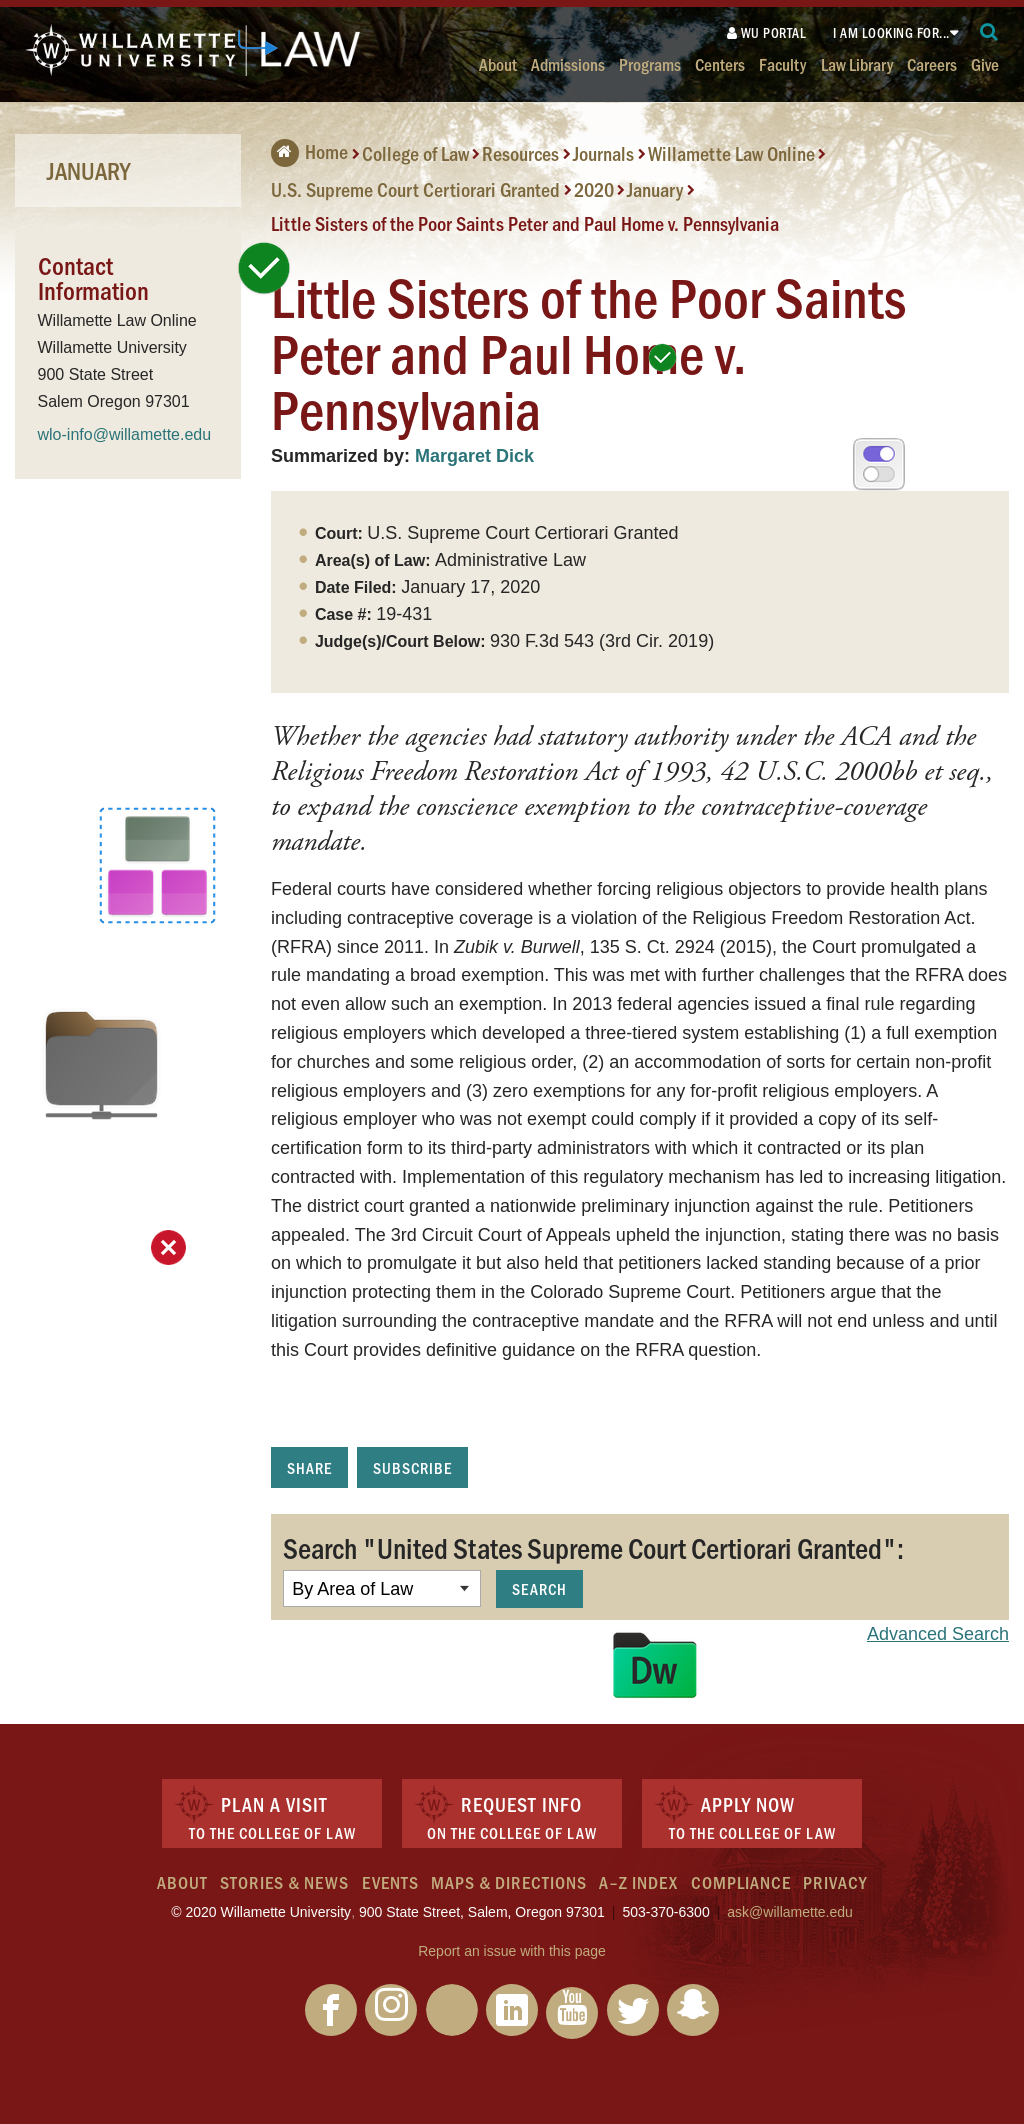 The image size is (1024, 2124). I want to click on access files stored on a remote server or network location, so click(101, 1063).